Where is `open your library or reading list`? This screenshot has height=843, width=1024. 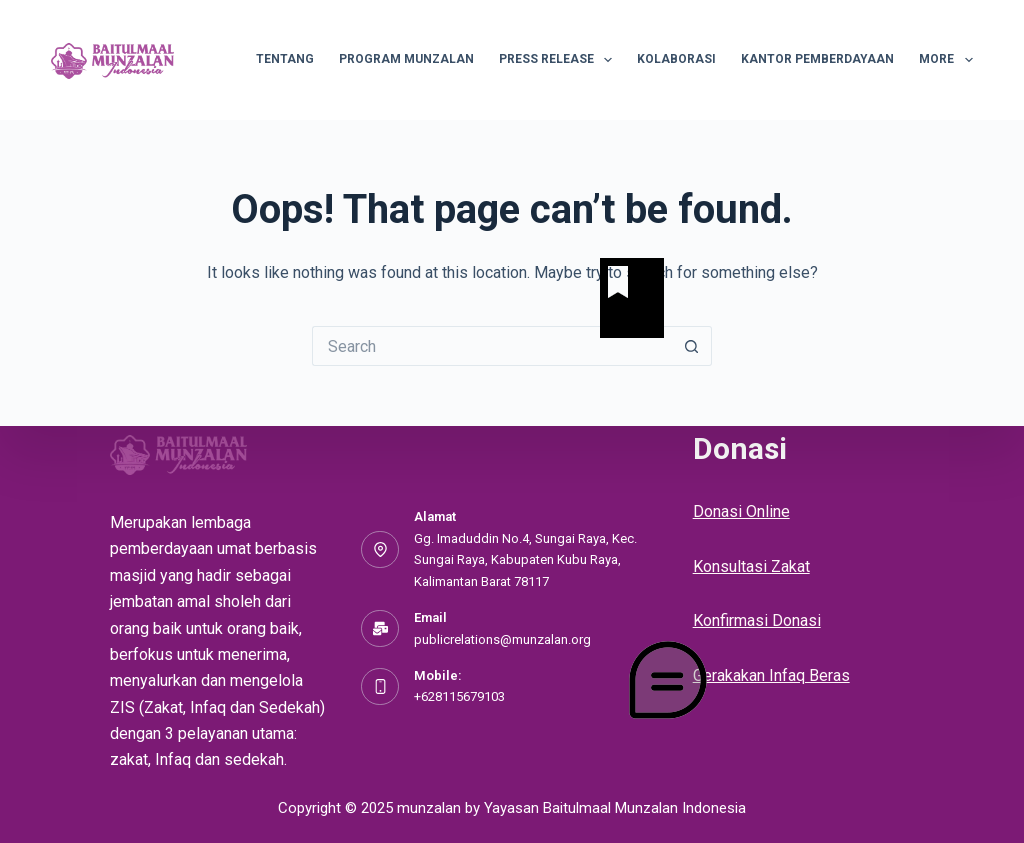 open your library or reading list is located at coordinates (632, 298).